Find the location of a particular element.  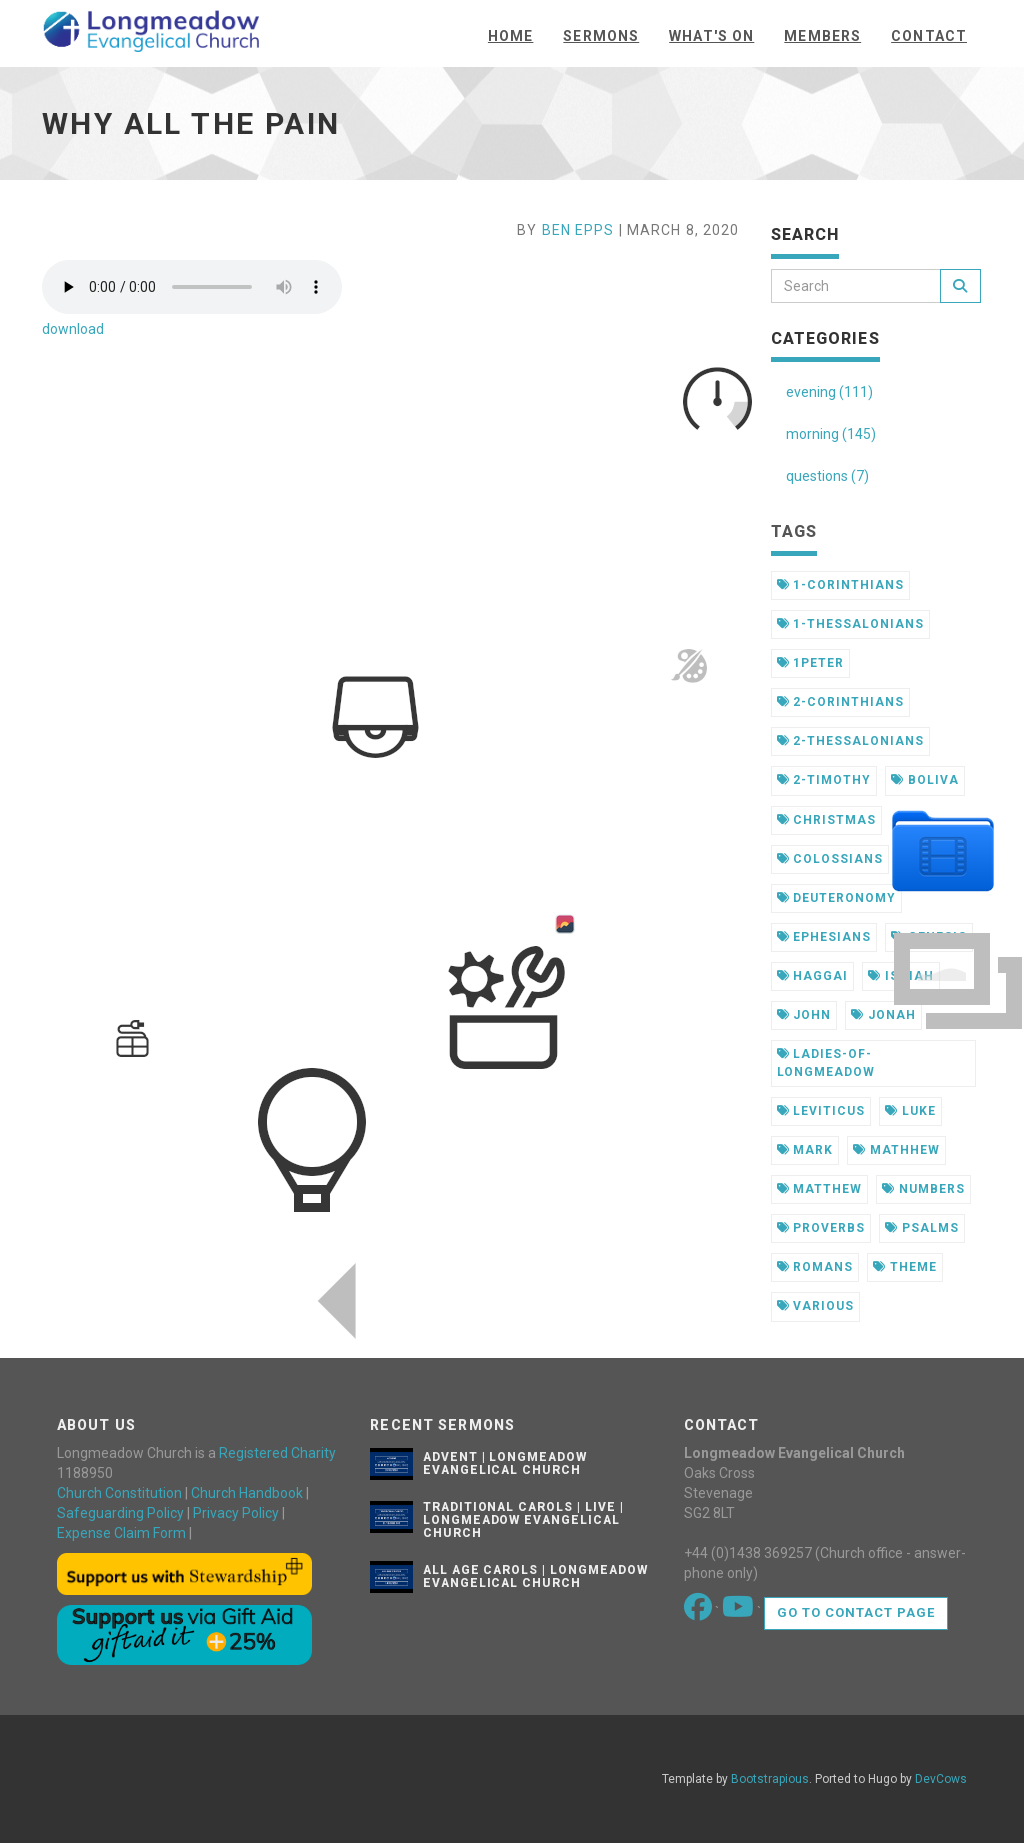

navigate to the previous item or screen is located at coordinates (340, 1301).